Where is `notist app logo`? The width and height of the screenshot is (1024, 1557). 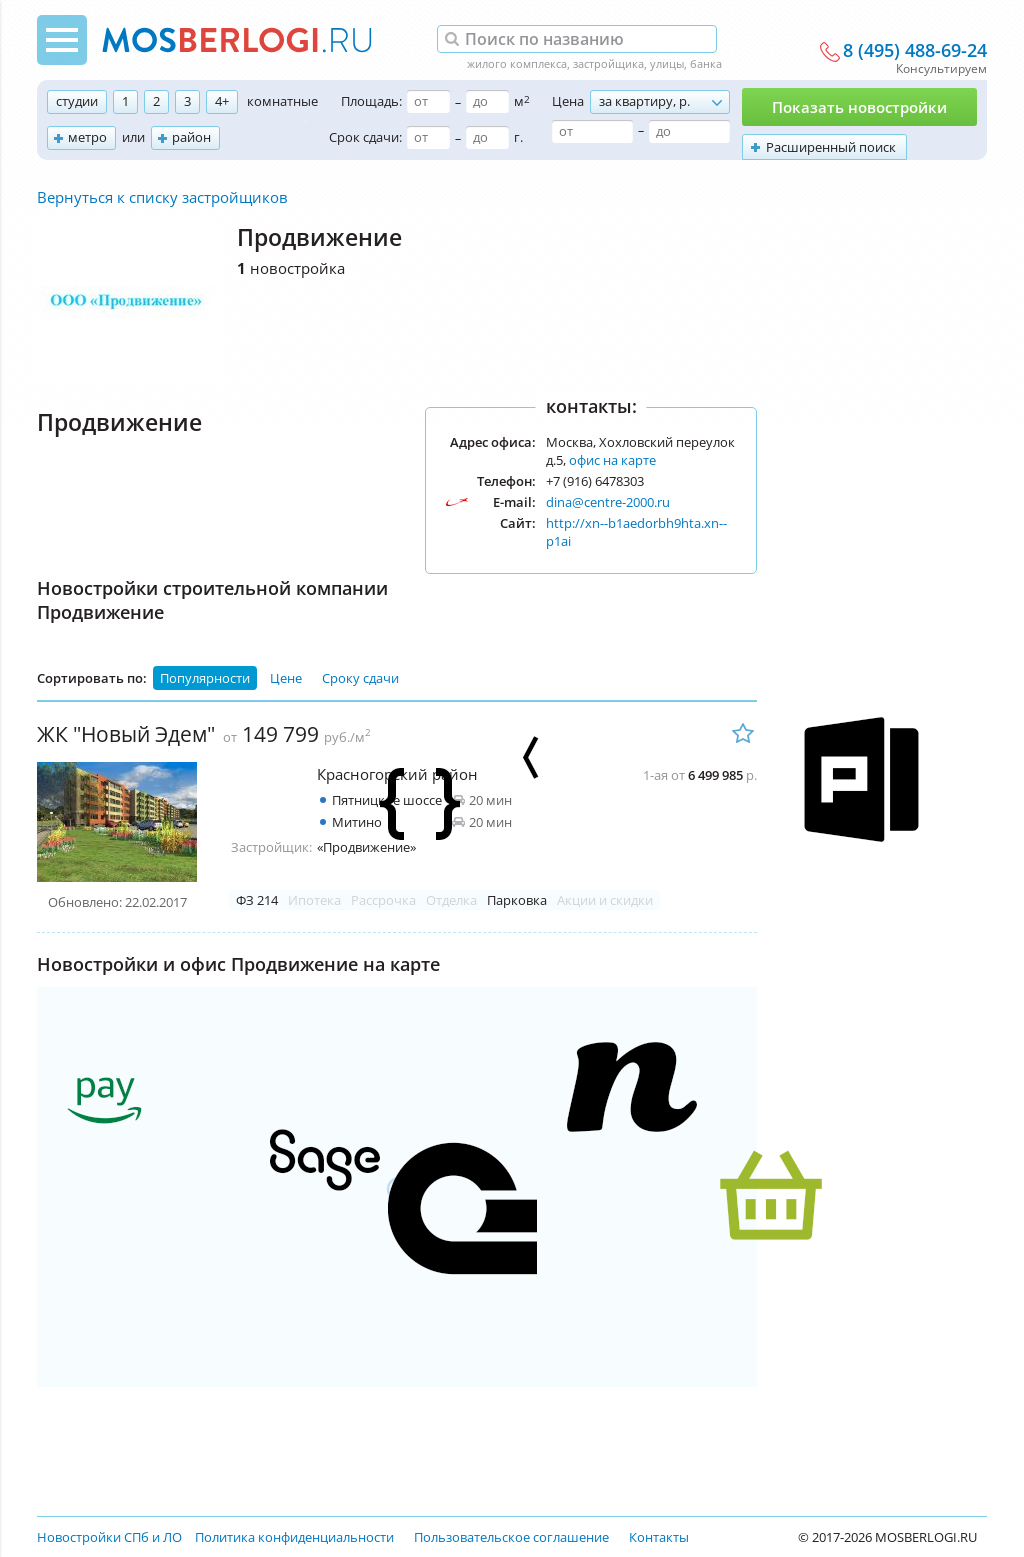
notist app logo is located at coordinates (632, 1087).